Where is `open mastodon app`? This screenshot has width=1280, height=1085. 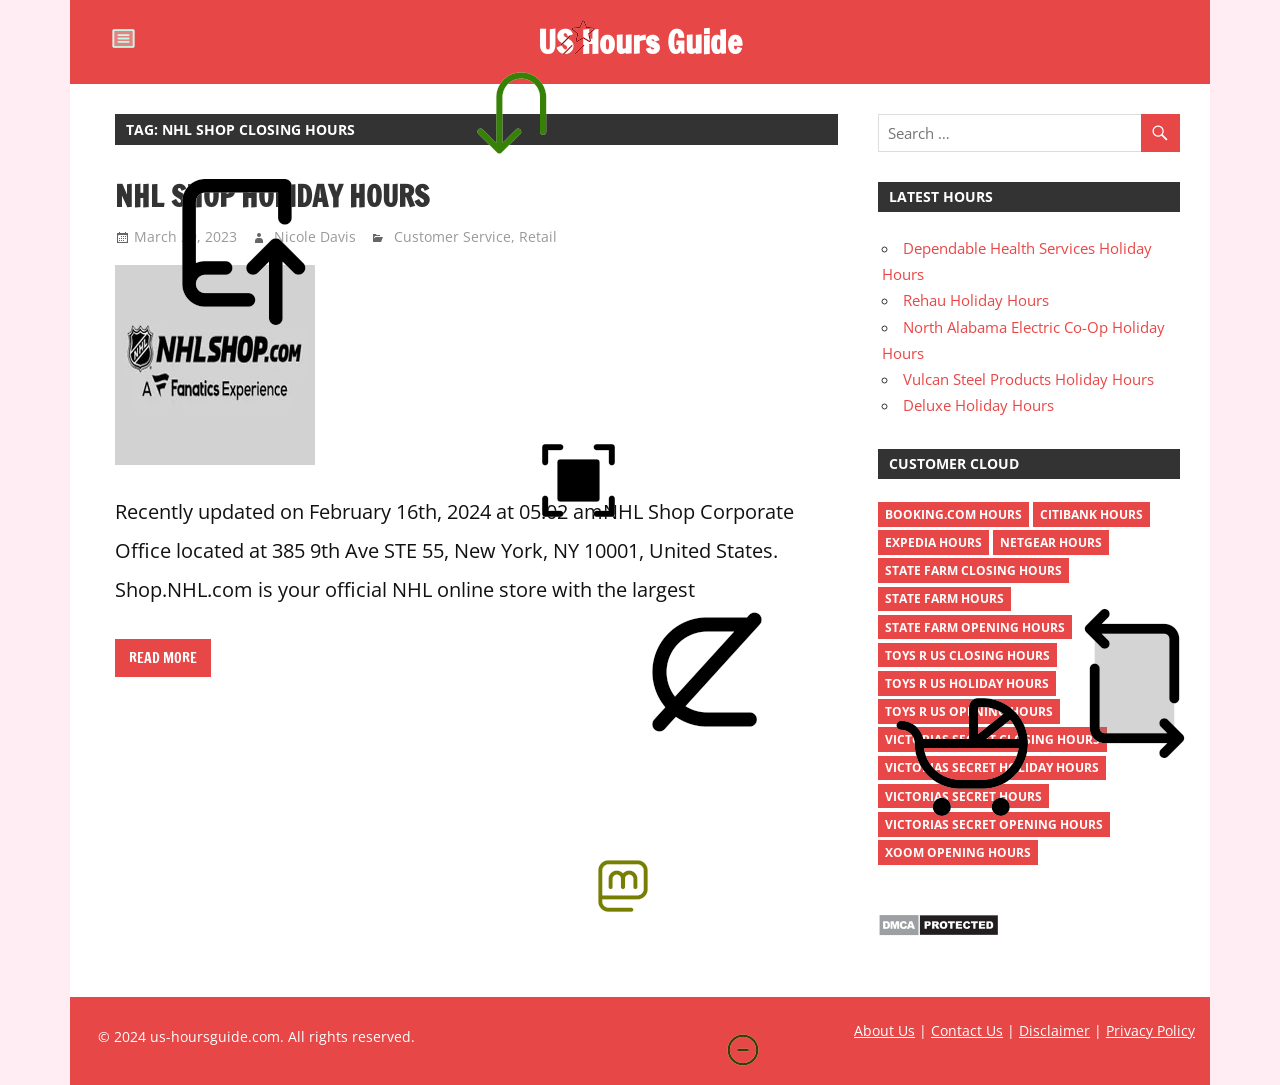 open mastodon app is located at coordinates (623, 885).